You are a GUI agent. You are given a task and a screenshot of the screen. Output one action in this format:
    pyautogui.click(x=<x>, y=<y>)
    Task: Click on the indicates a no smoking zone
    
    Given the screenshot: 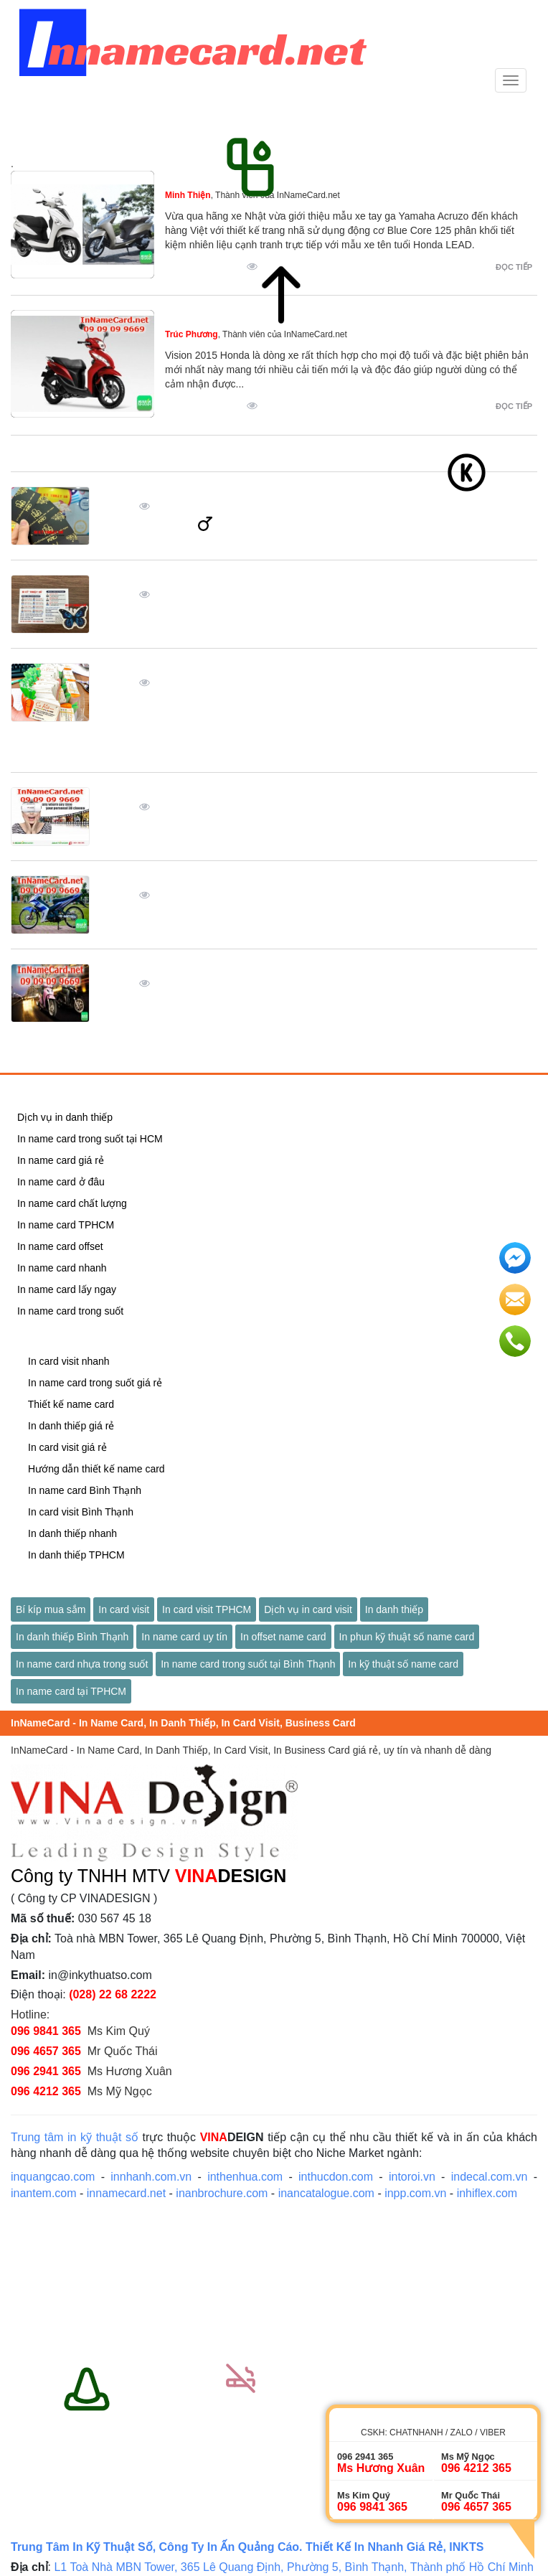 What is the action you would take?
    pyautogui.click(x=240, y=2378)
    